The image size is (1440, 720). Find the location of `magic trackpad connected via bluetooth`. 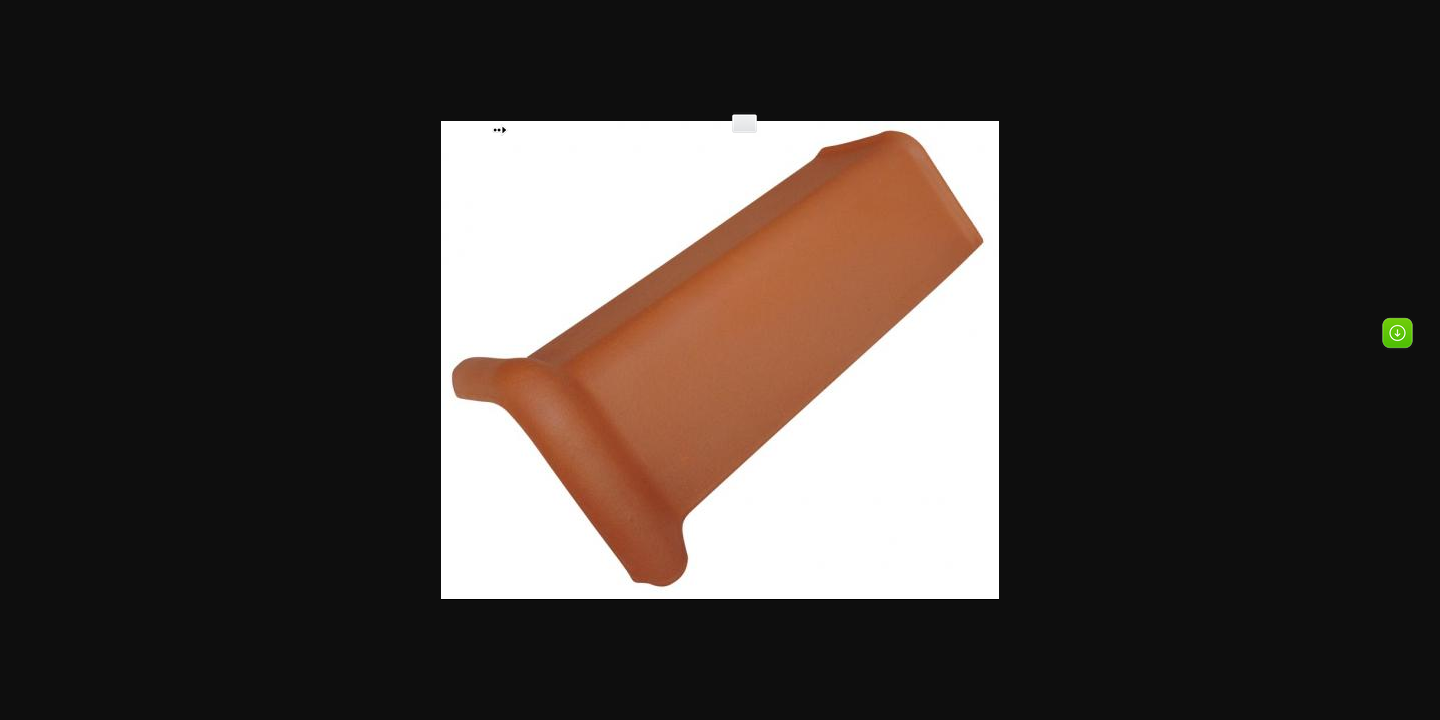

magic trackpad connected via bluetooth is located at coordinates (744, 123).